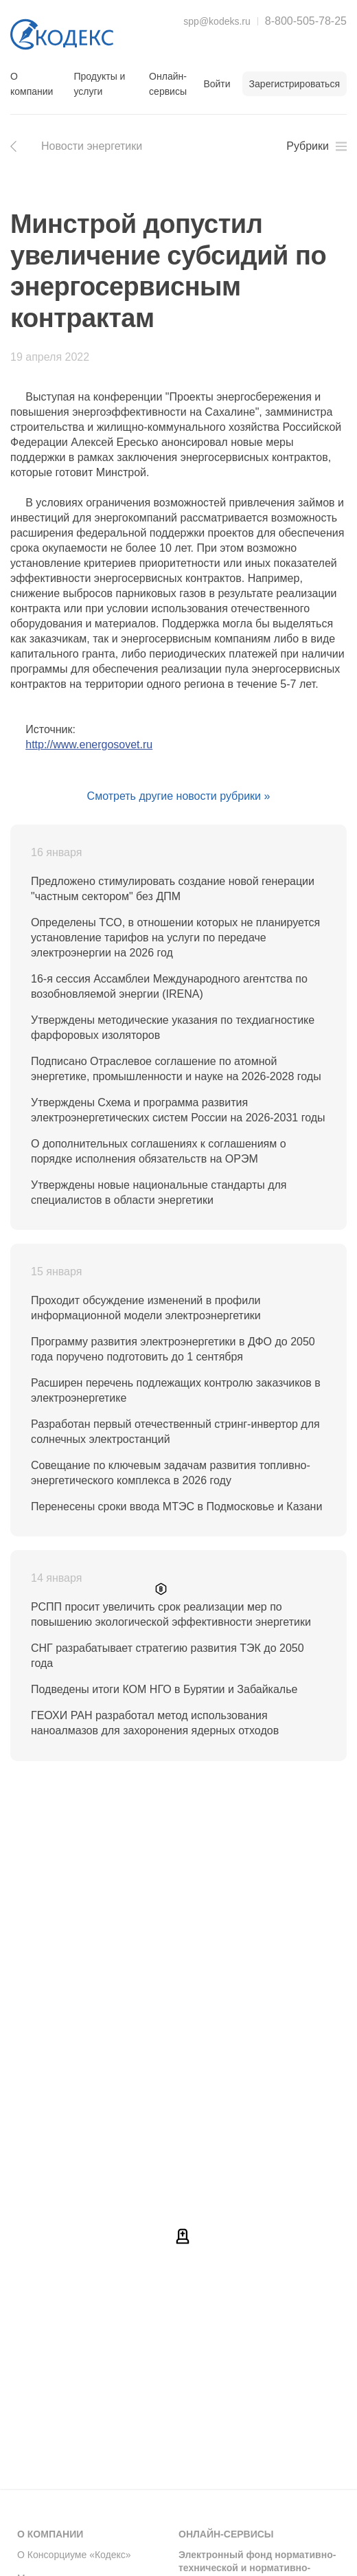  What do you see at coordinates (161, 1589) in the screenshot?
I see `indicates a "B" tier or category designation` at bounding box center [161, 1589].